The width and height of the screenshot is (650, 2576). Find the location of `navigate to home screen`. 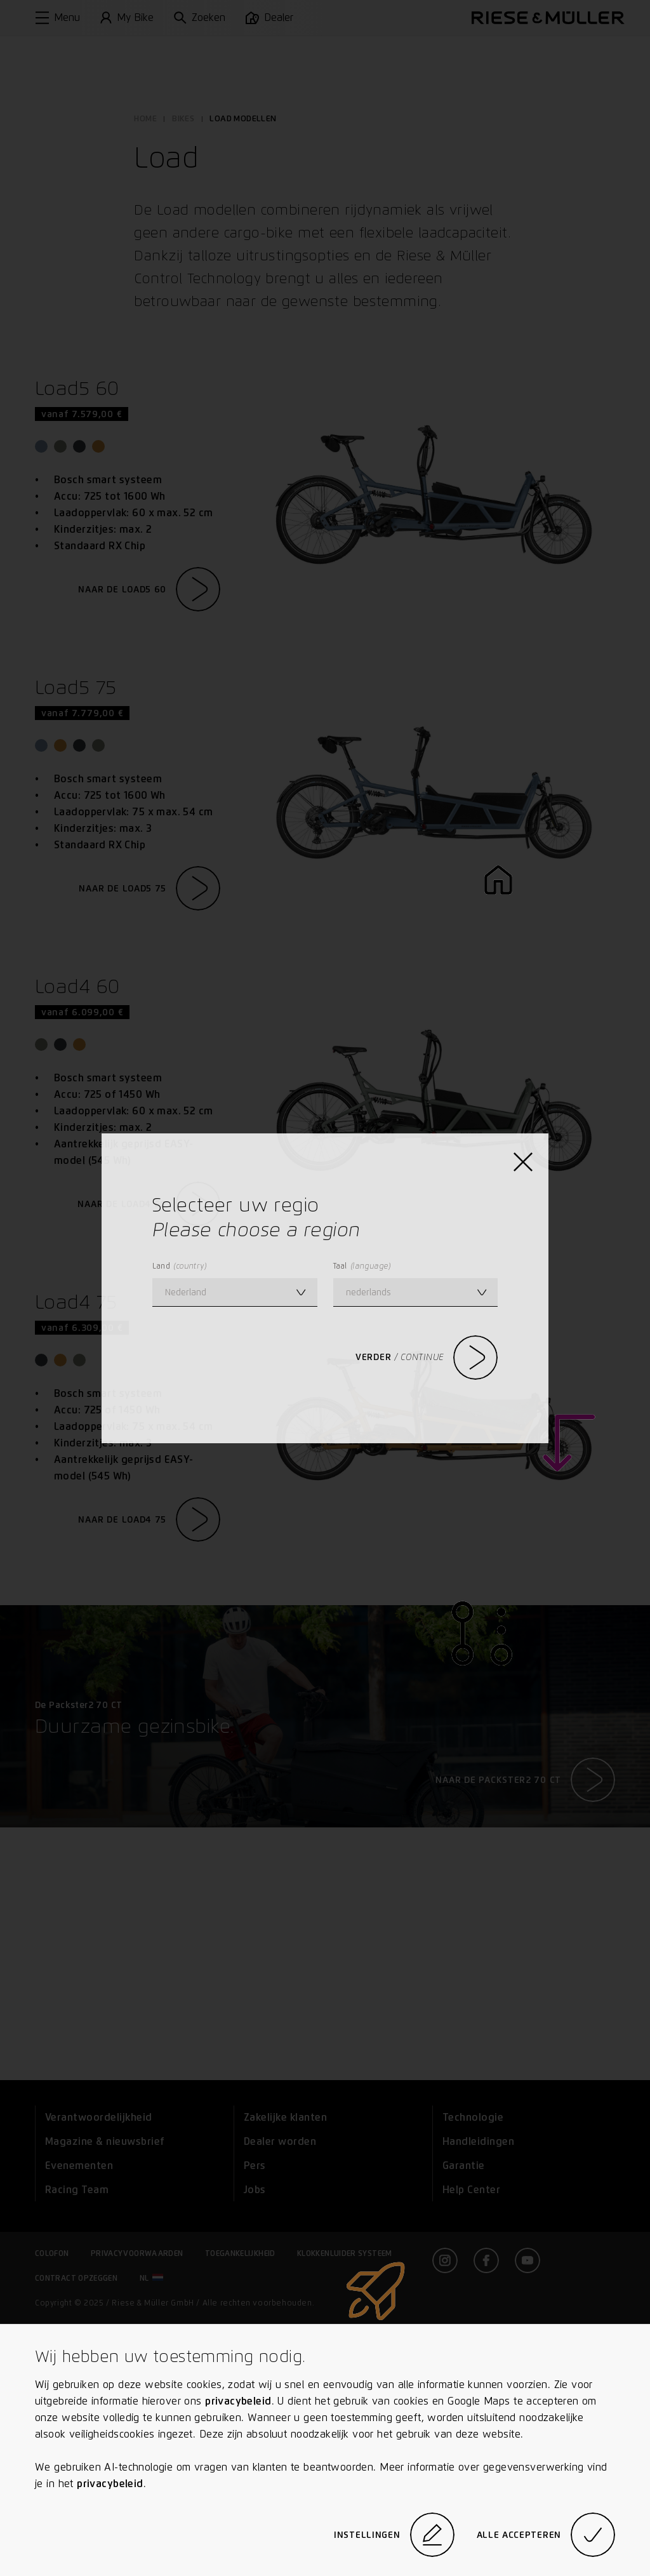

navigate to home screen is located at coordinates (498, 881).